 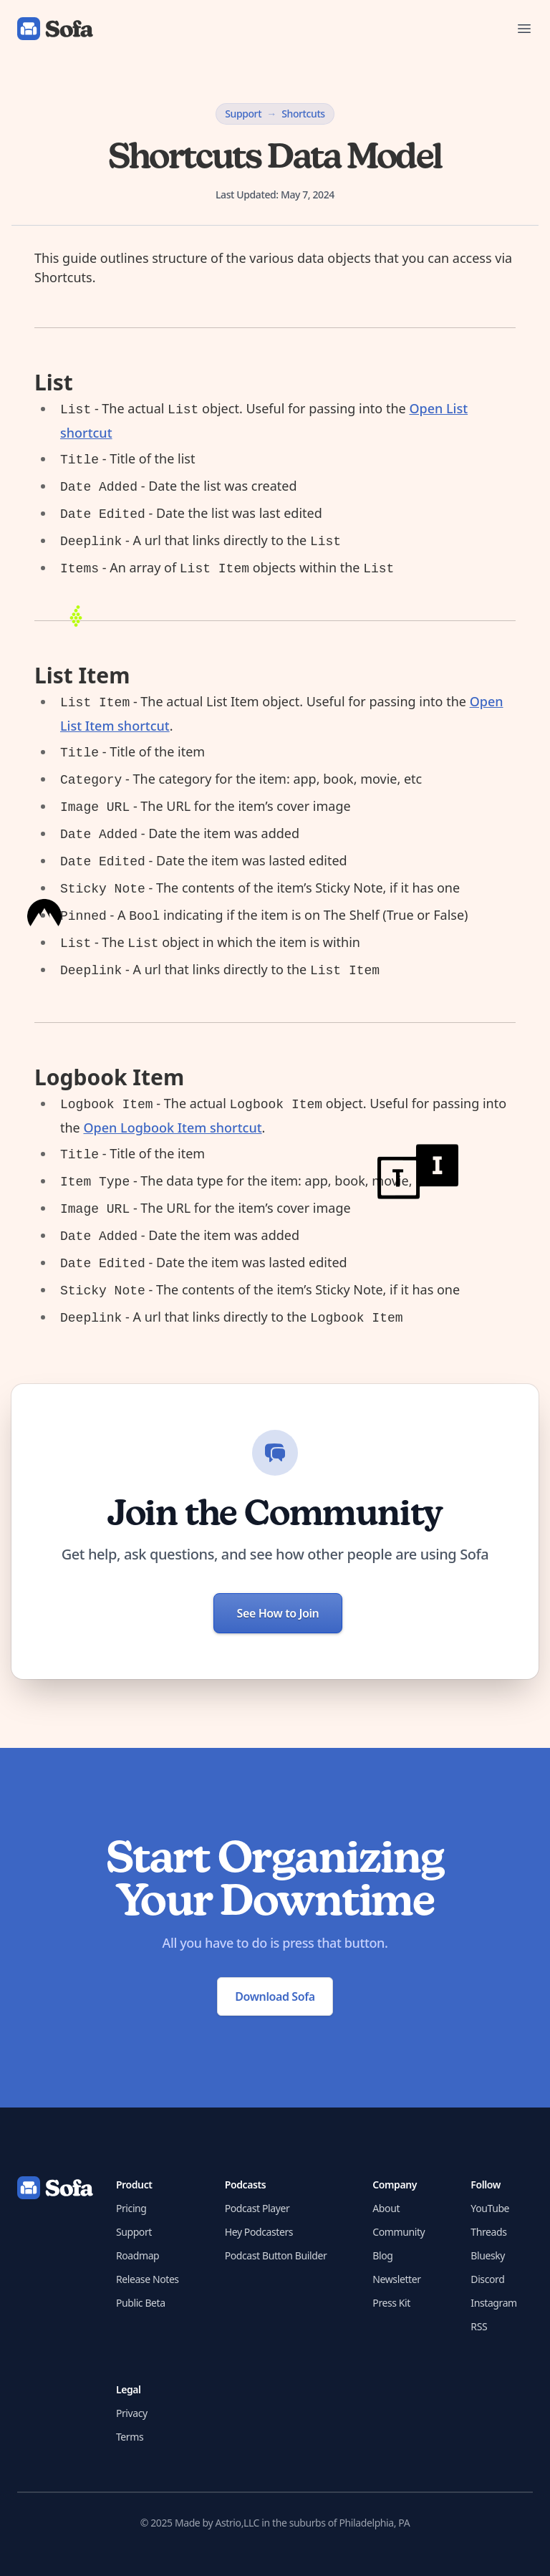 I want to click on open the NordVPN app, so click(x=44, y=913).